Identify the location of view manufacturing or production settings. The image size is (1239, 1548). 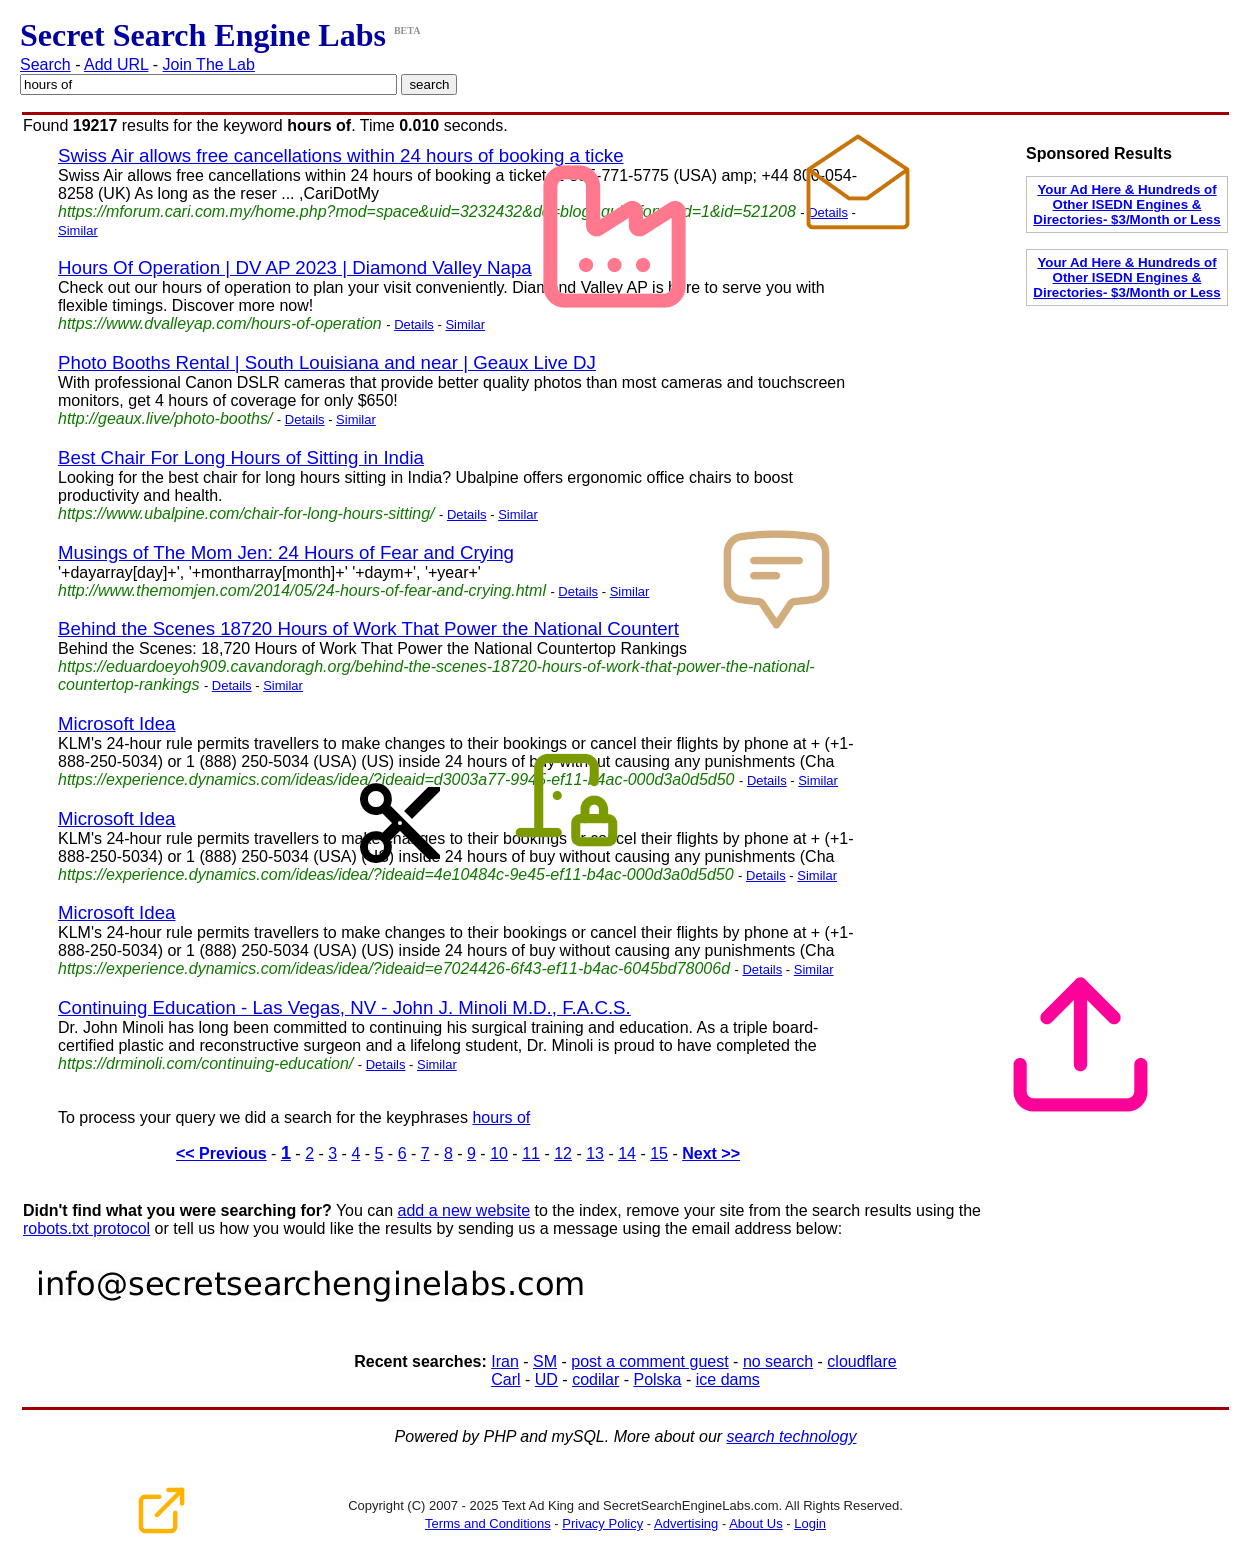
(614, 236).